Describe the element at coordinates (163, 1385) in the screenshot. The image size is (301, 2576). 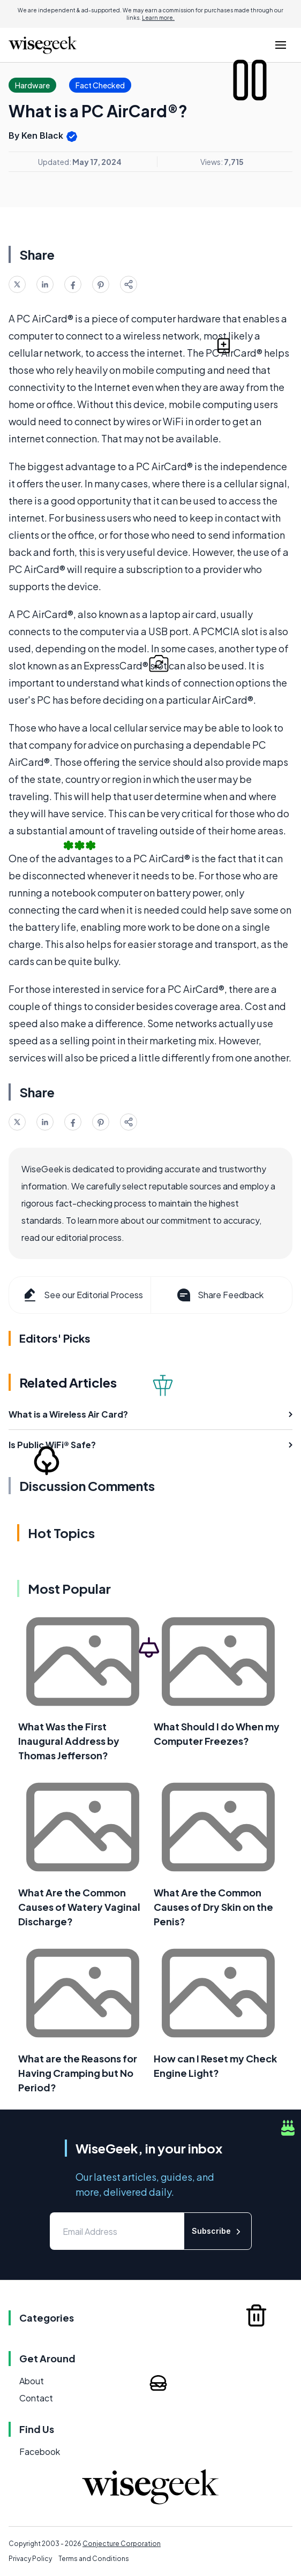
I see `access air traffic control features` at that location.